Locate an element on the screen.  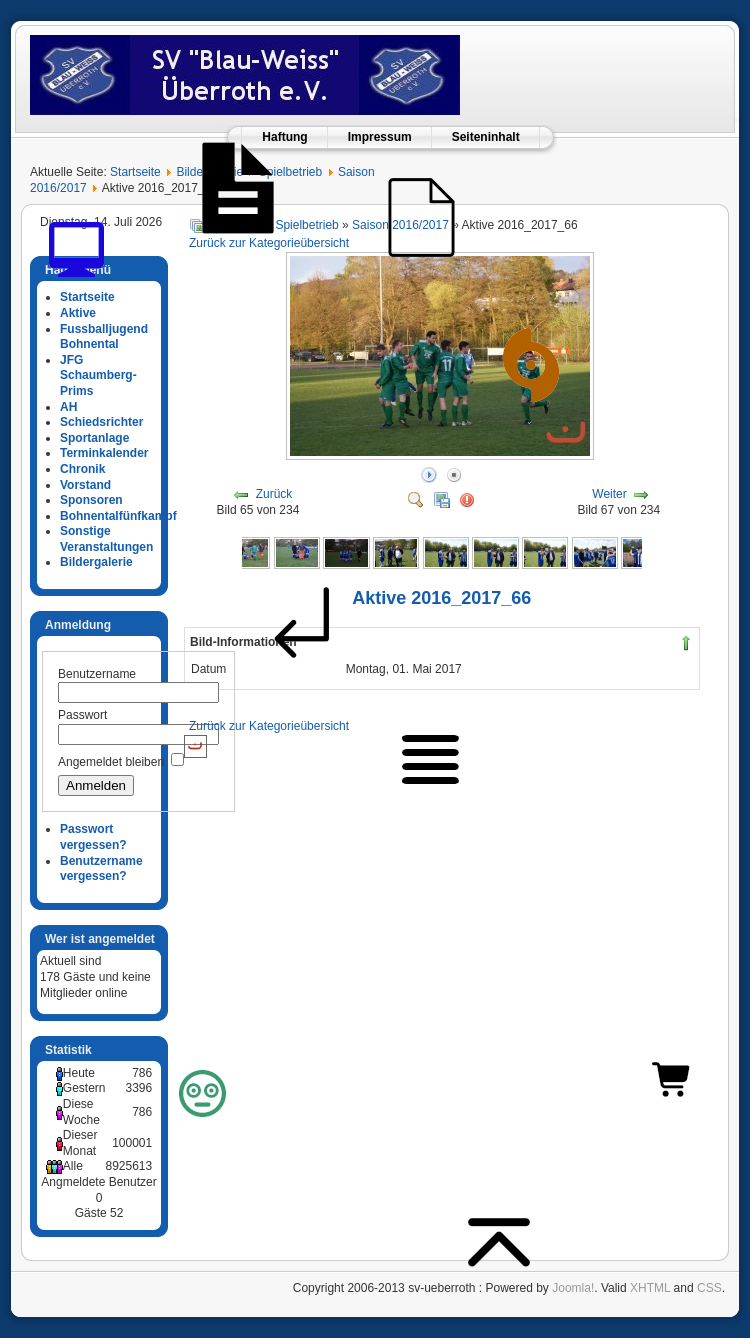
view document details is located at coordinates (238, 188).